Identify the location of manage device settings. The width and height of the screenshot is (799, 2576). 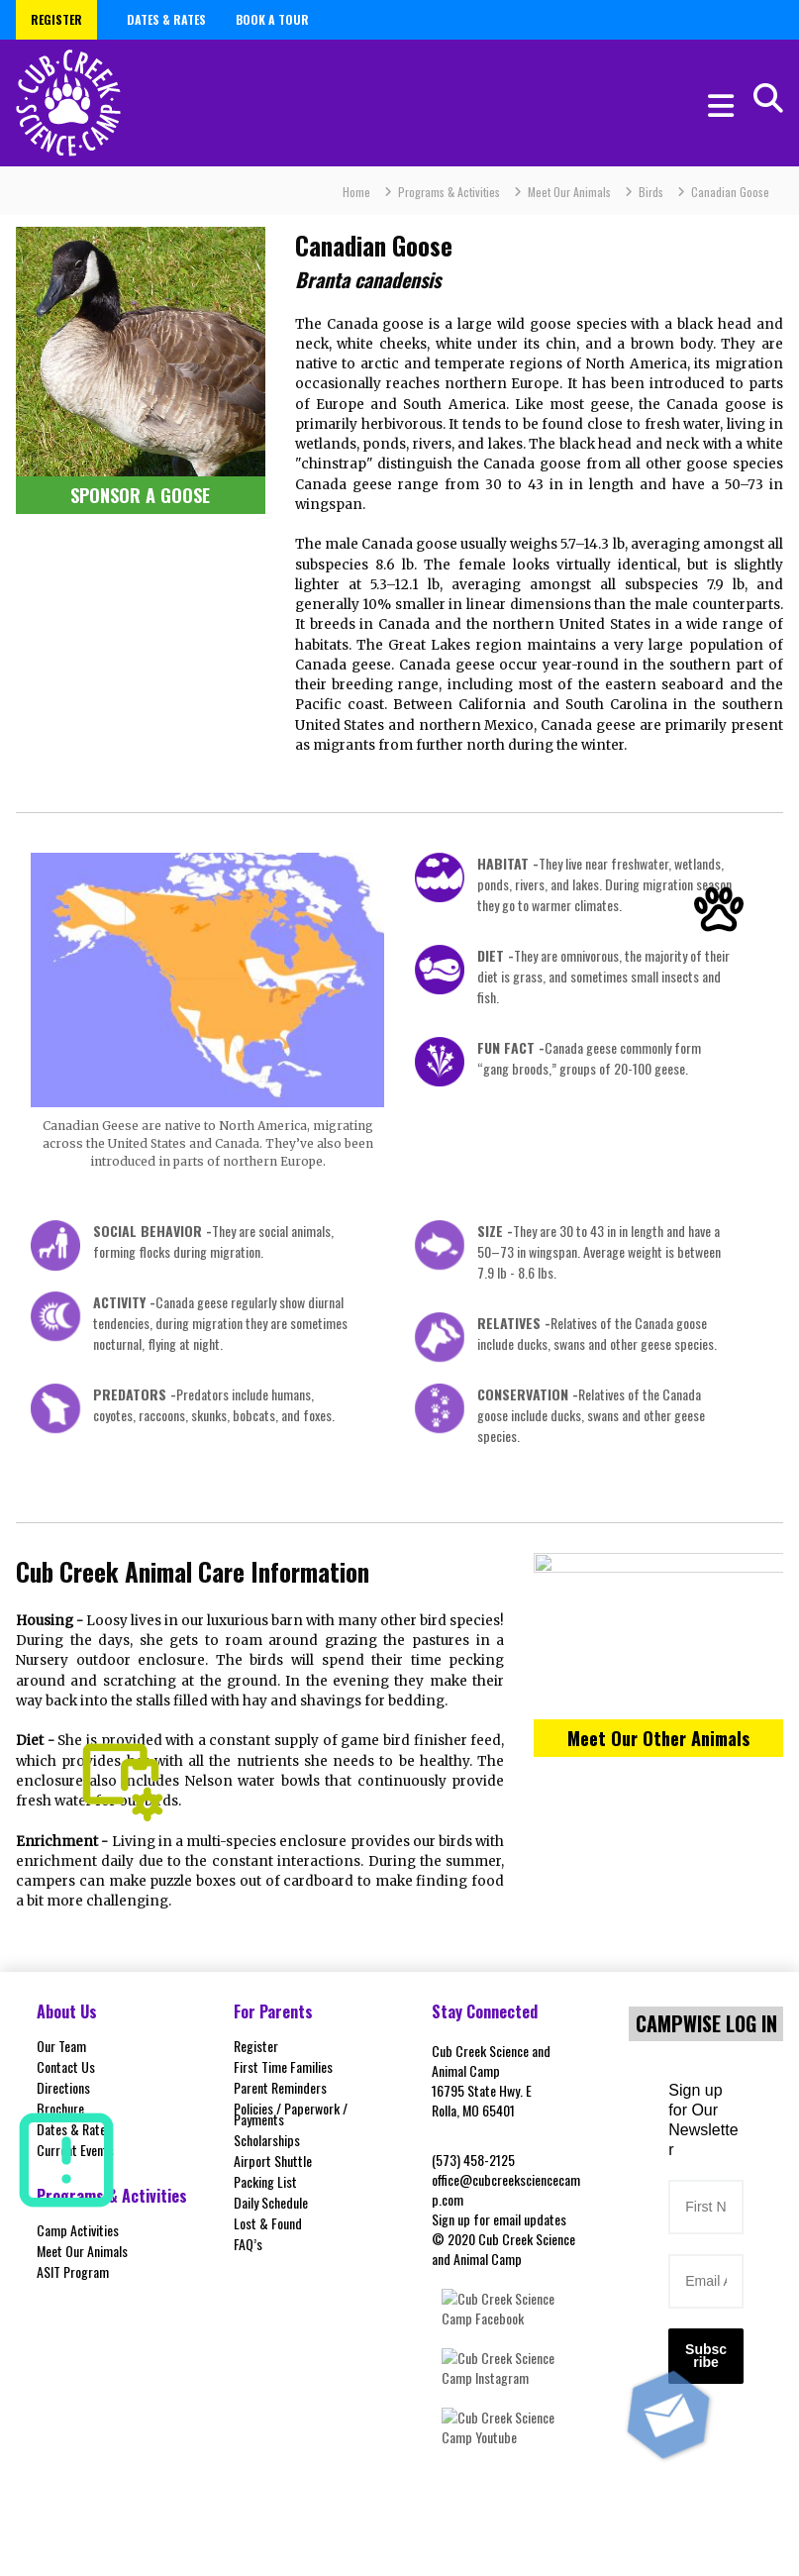
(121, 1778).